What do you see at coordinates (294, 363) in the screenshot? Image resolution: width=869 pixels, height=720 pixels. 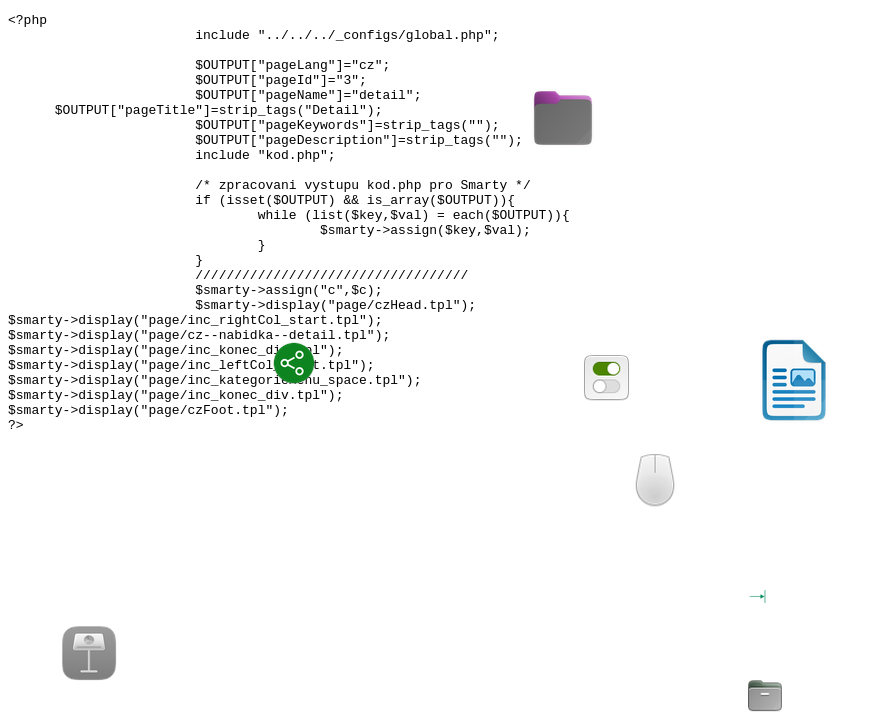 I see `indicates a shared file or folder` at bounding box center [294, 363].